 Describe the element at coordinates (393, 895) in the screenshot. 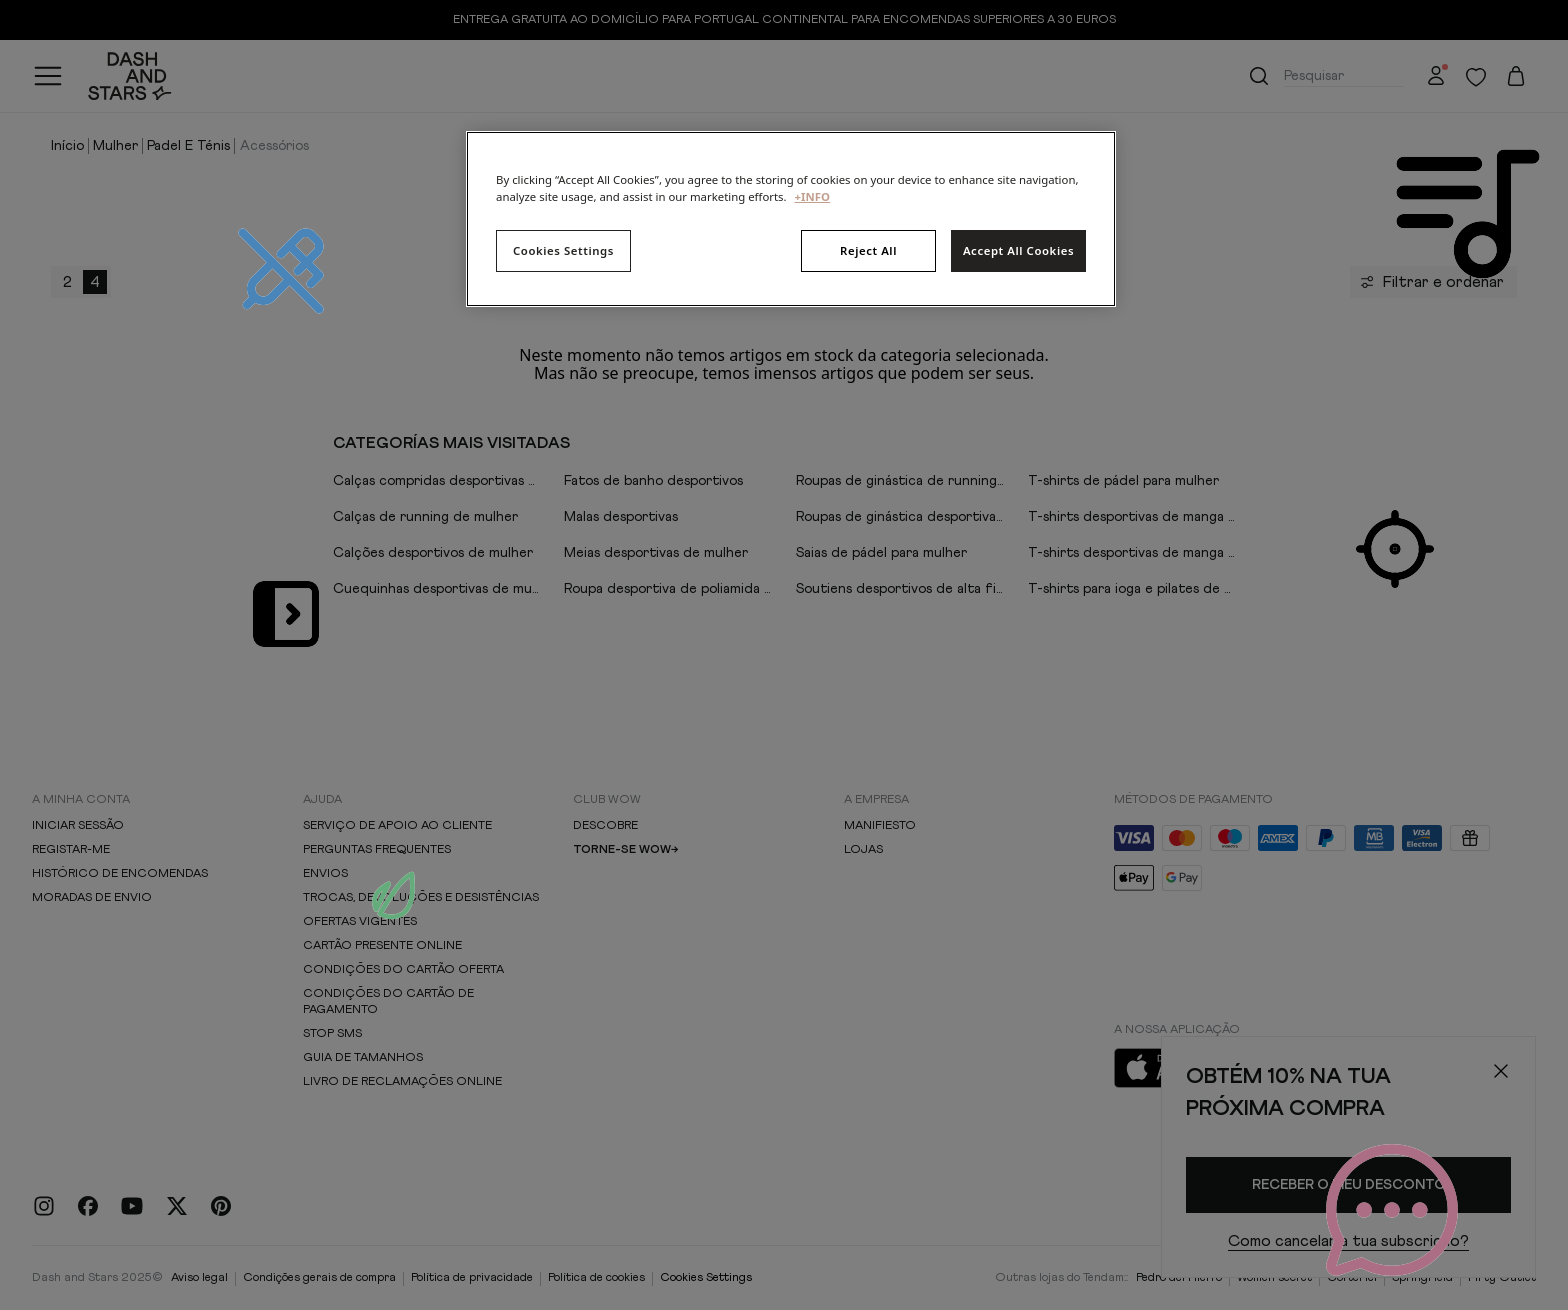

I see `envato marketplace logo` at that location.